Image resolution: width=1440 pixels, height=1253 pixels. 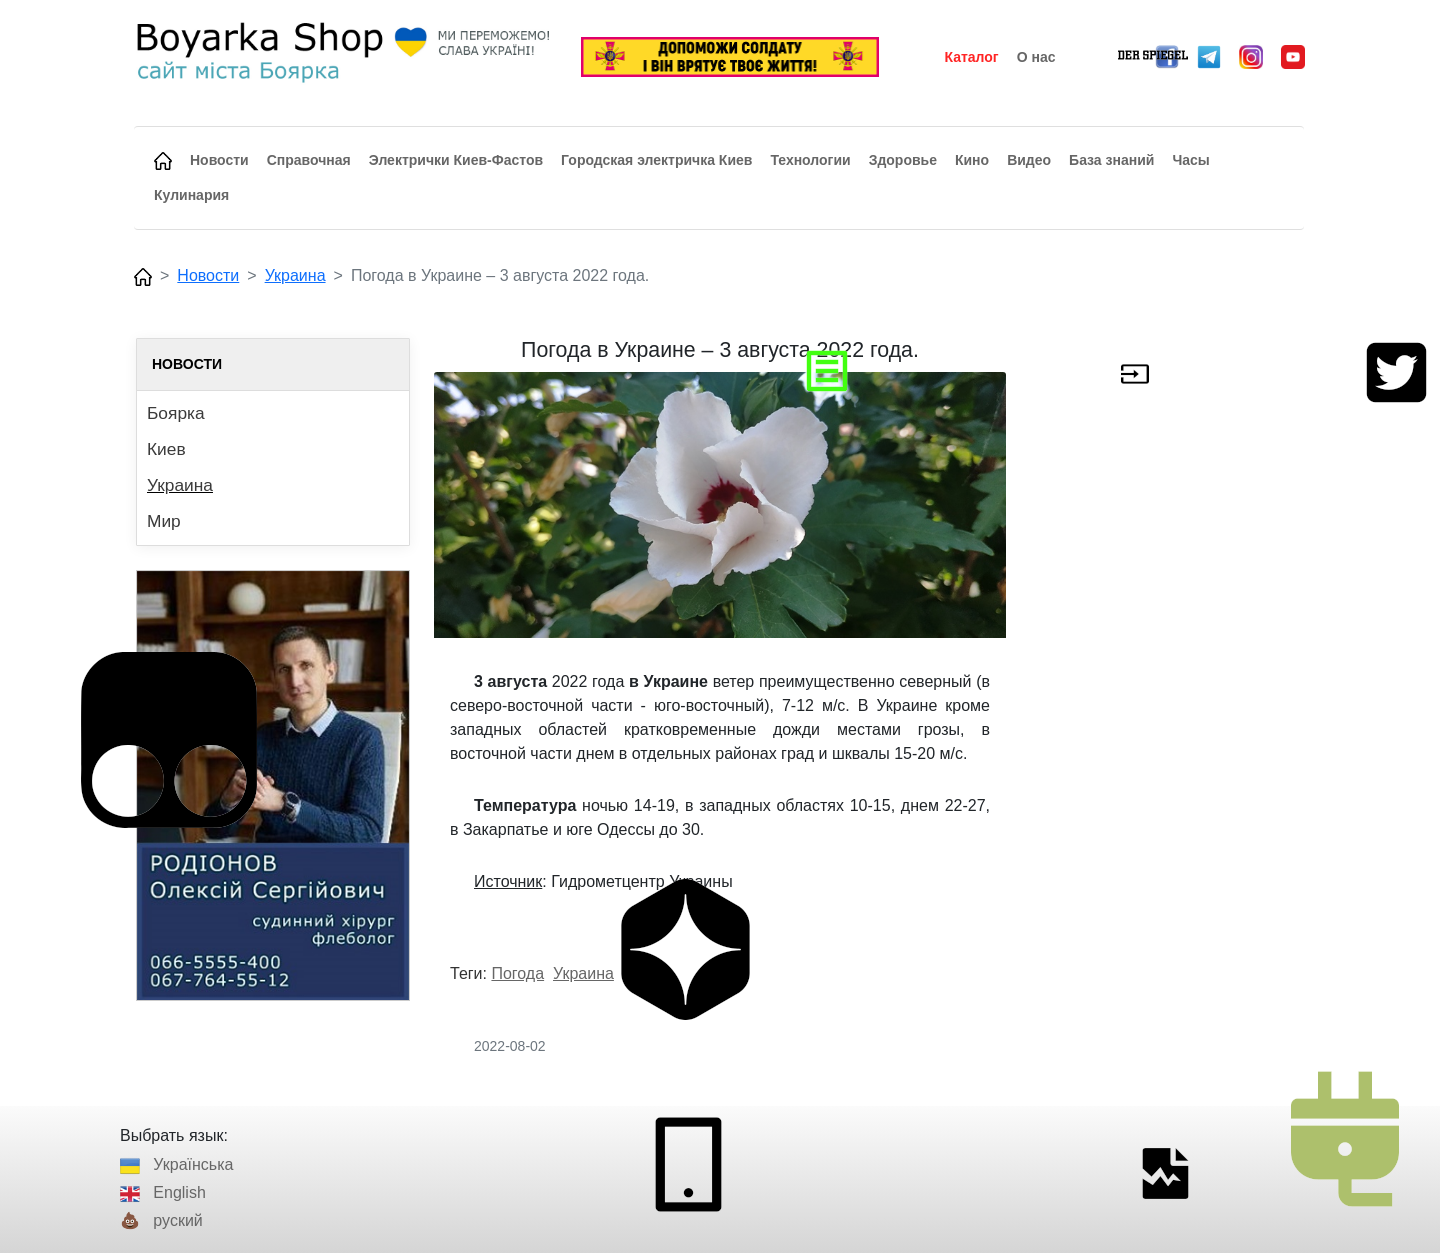 What do you see at coordinates (1396, 372) in the screenshot?
I see `share to Twitter` at bounding box center [1396, 372].